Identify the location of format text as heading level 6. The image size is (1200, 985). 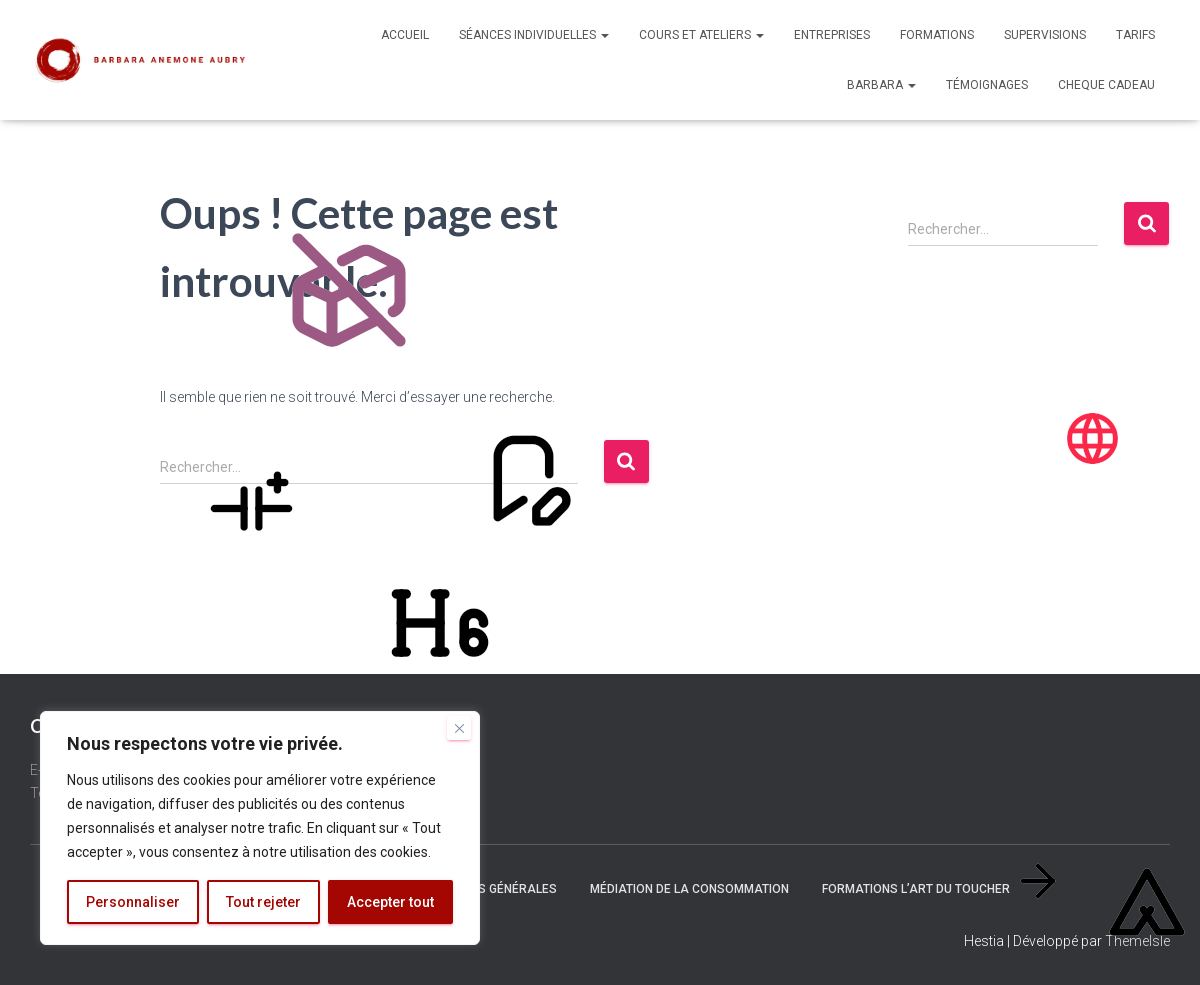
(440, 623).